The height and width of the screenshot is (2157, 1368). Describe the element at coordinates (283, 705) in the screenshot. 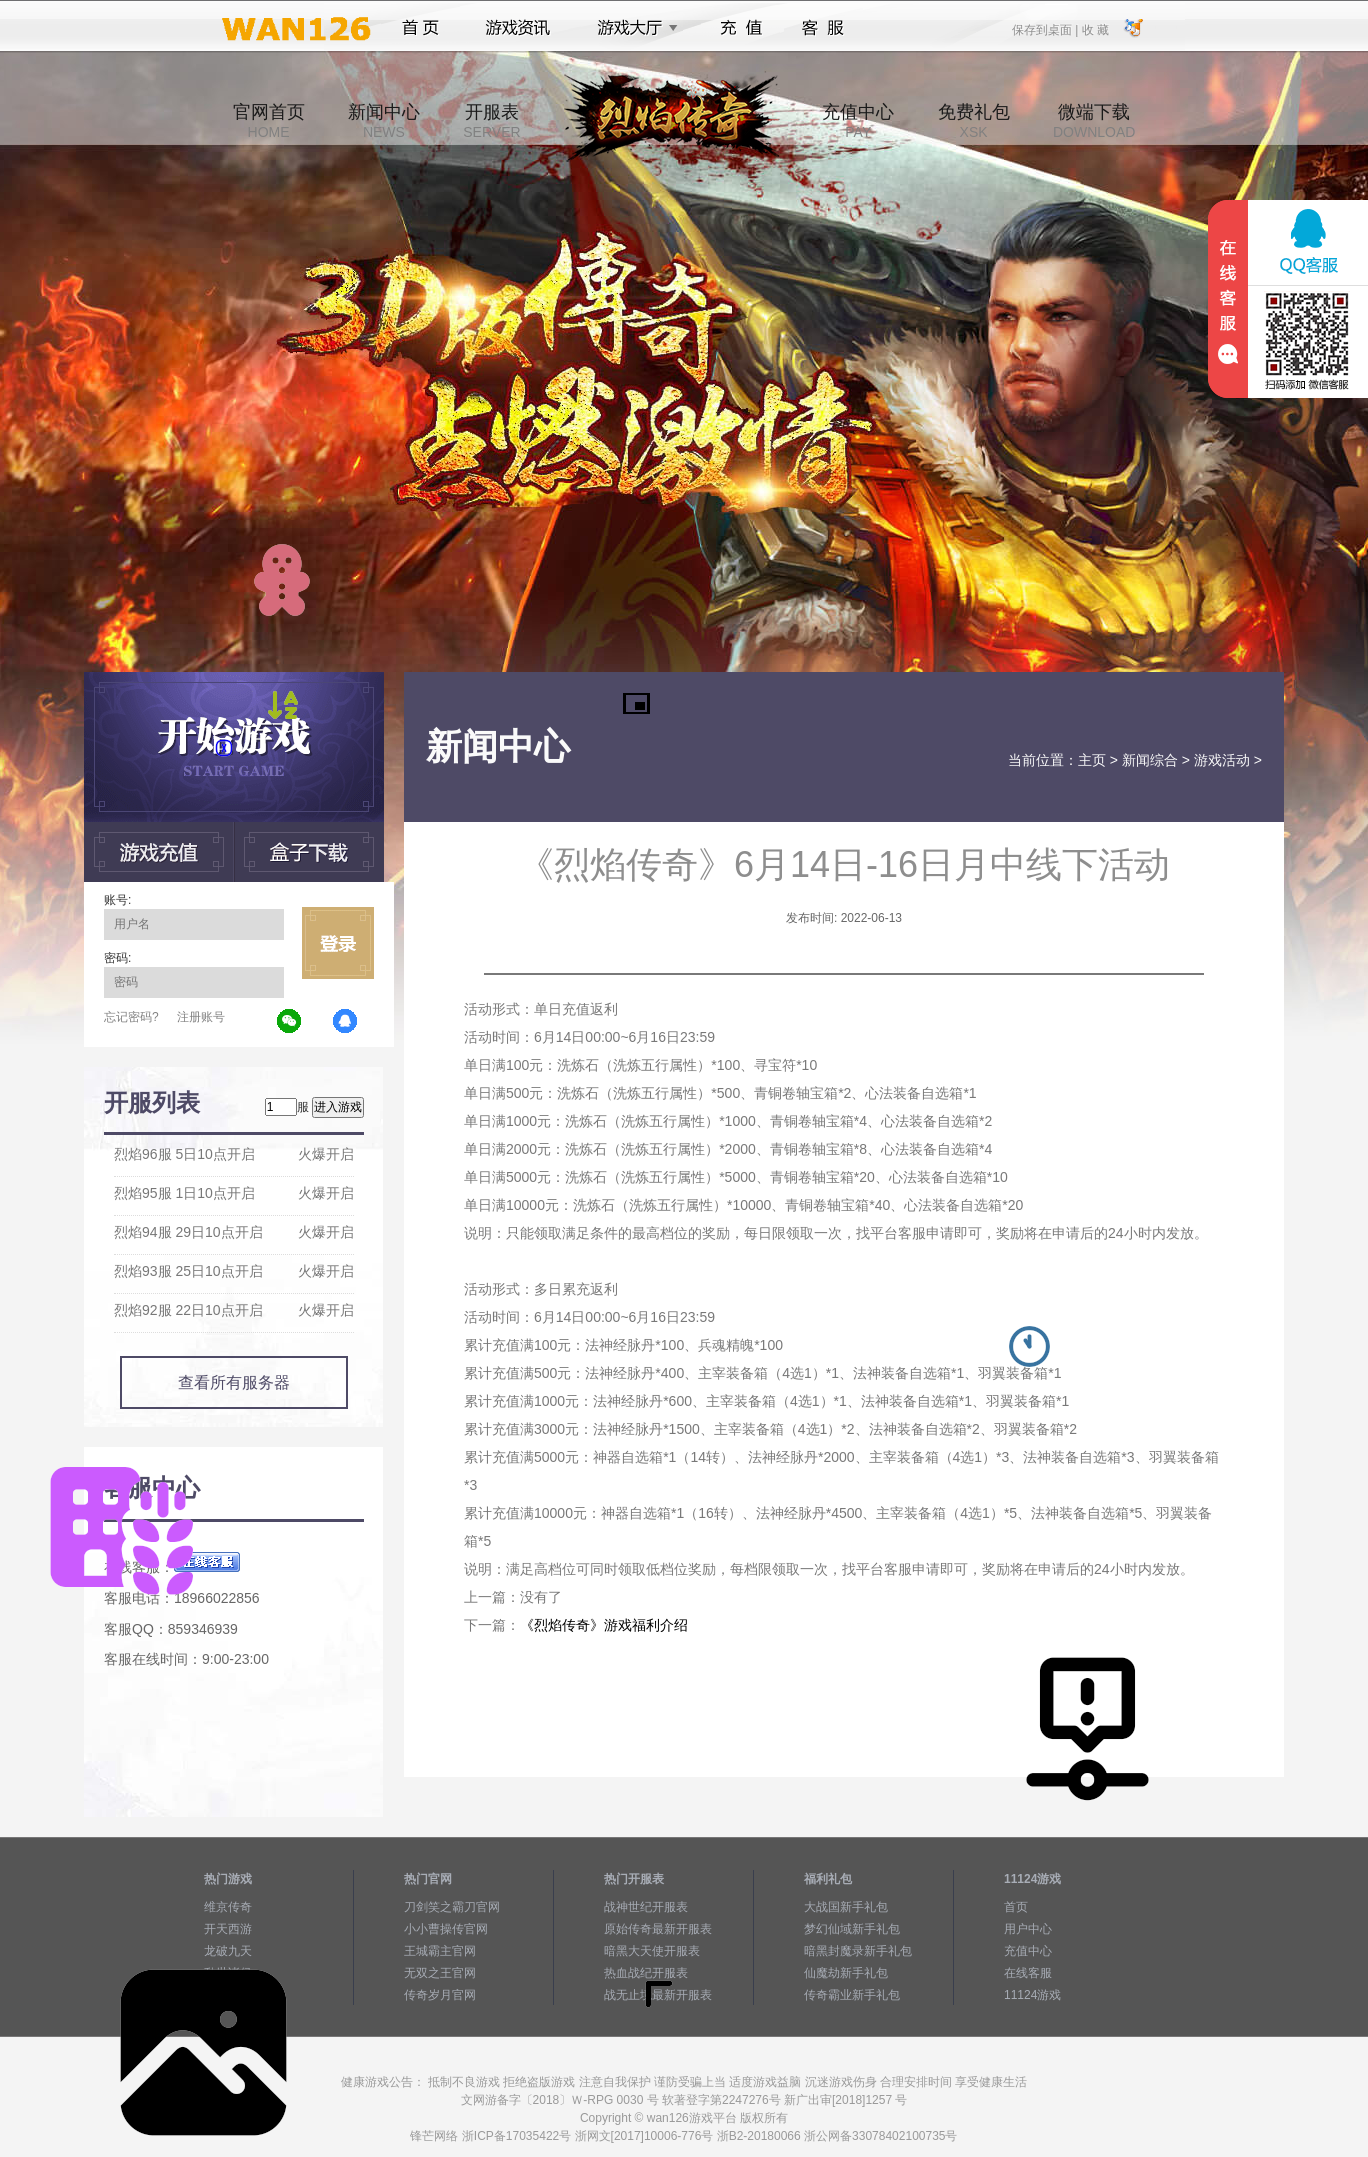

I see `sort items alphabetically from A to Z` at that location.